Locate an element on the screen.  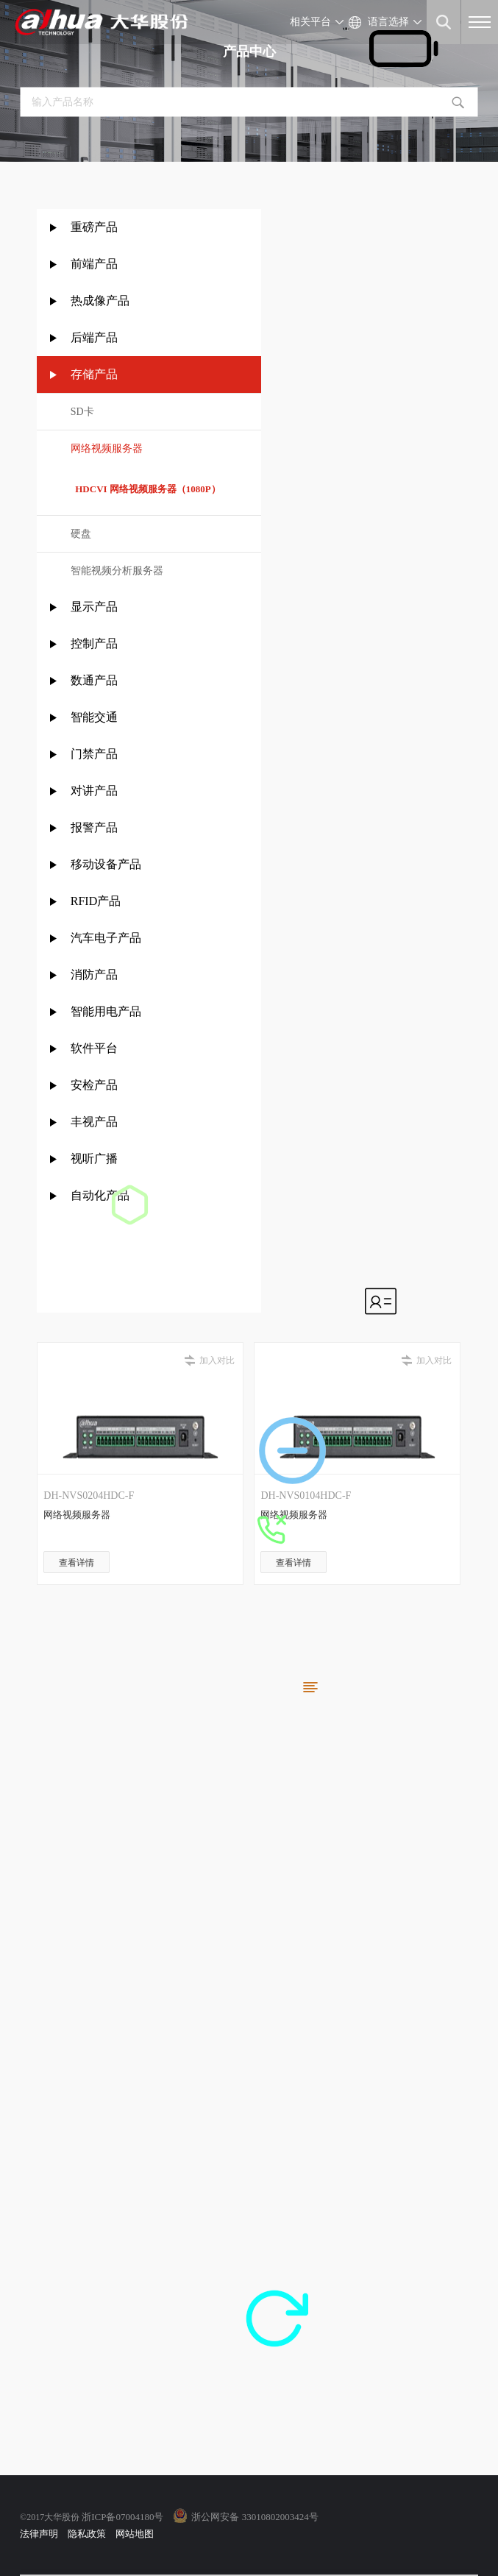
indicates battery is completely drained is located at coordinates (404, 49).